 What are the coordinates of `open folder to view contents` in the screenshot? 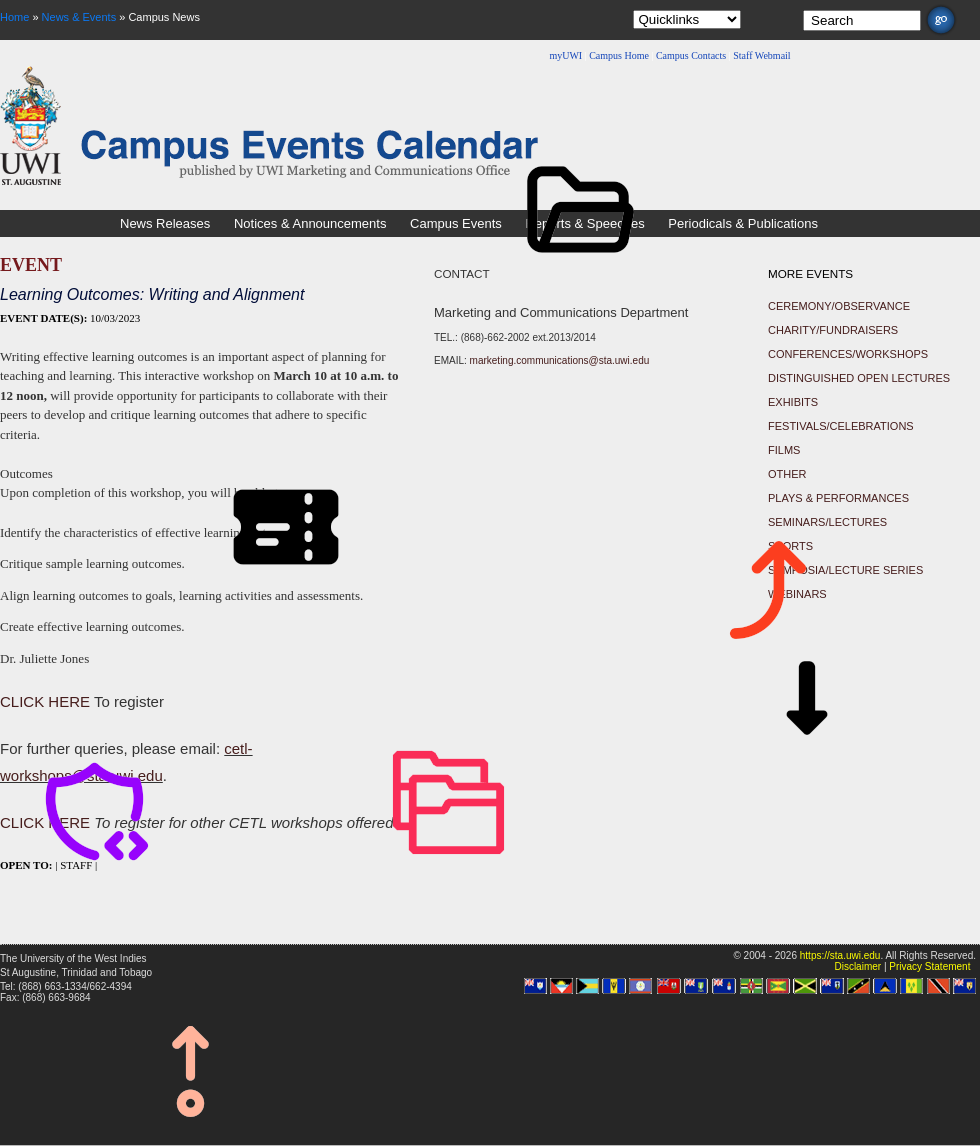 It's located at (578, 212).